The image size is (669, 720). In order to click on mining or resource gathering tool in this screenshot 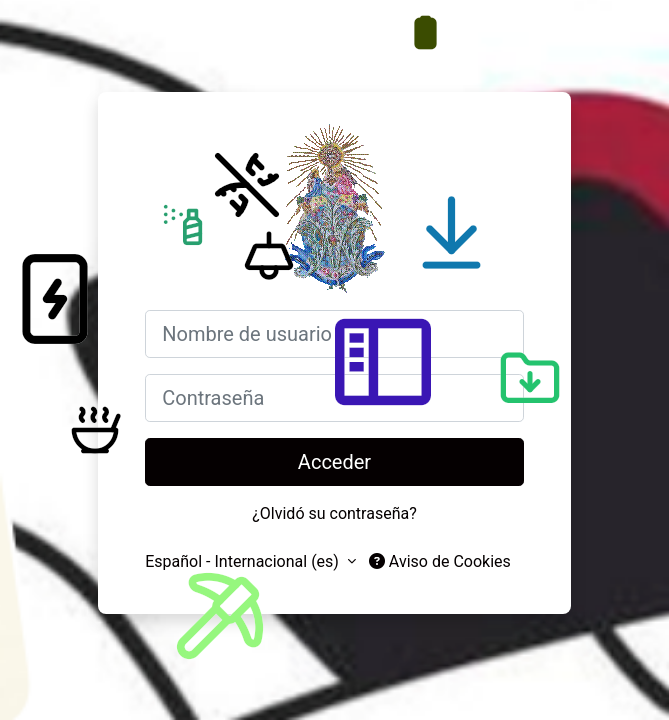, I will do `click(220, 616)`.